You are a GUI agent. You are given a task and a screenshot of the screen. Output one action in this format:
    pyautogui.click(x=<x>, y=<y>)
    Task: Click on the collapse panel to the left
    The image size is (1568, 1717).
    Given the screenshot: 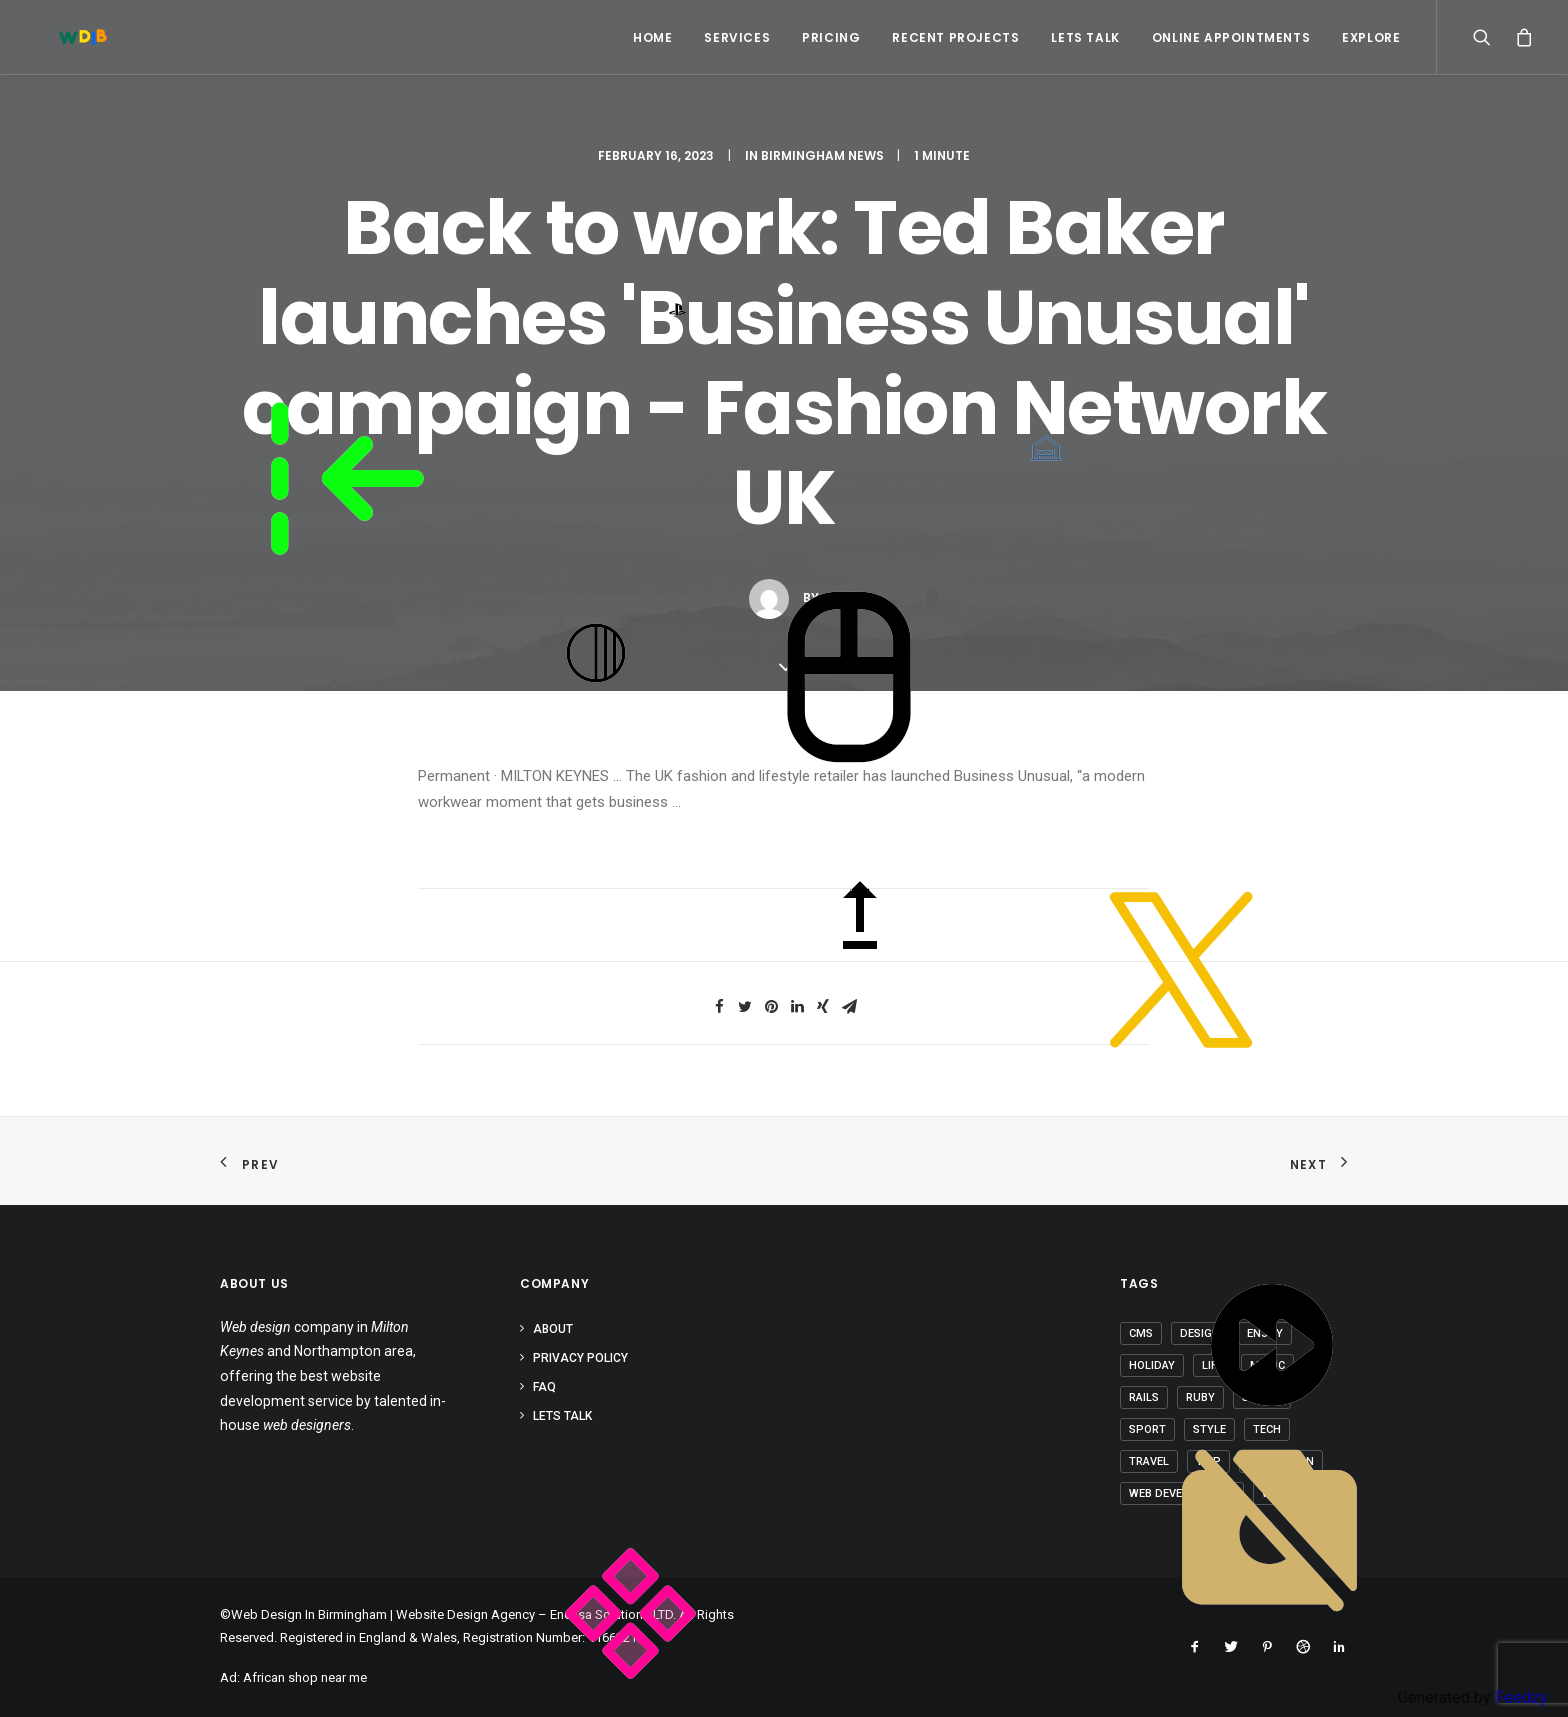 What is the action you would take?
    pyautogui.click(x=347, y=478)
    